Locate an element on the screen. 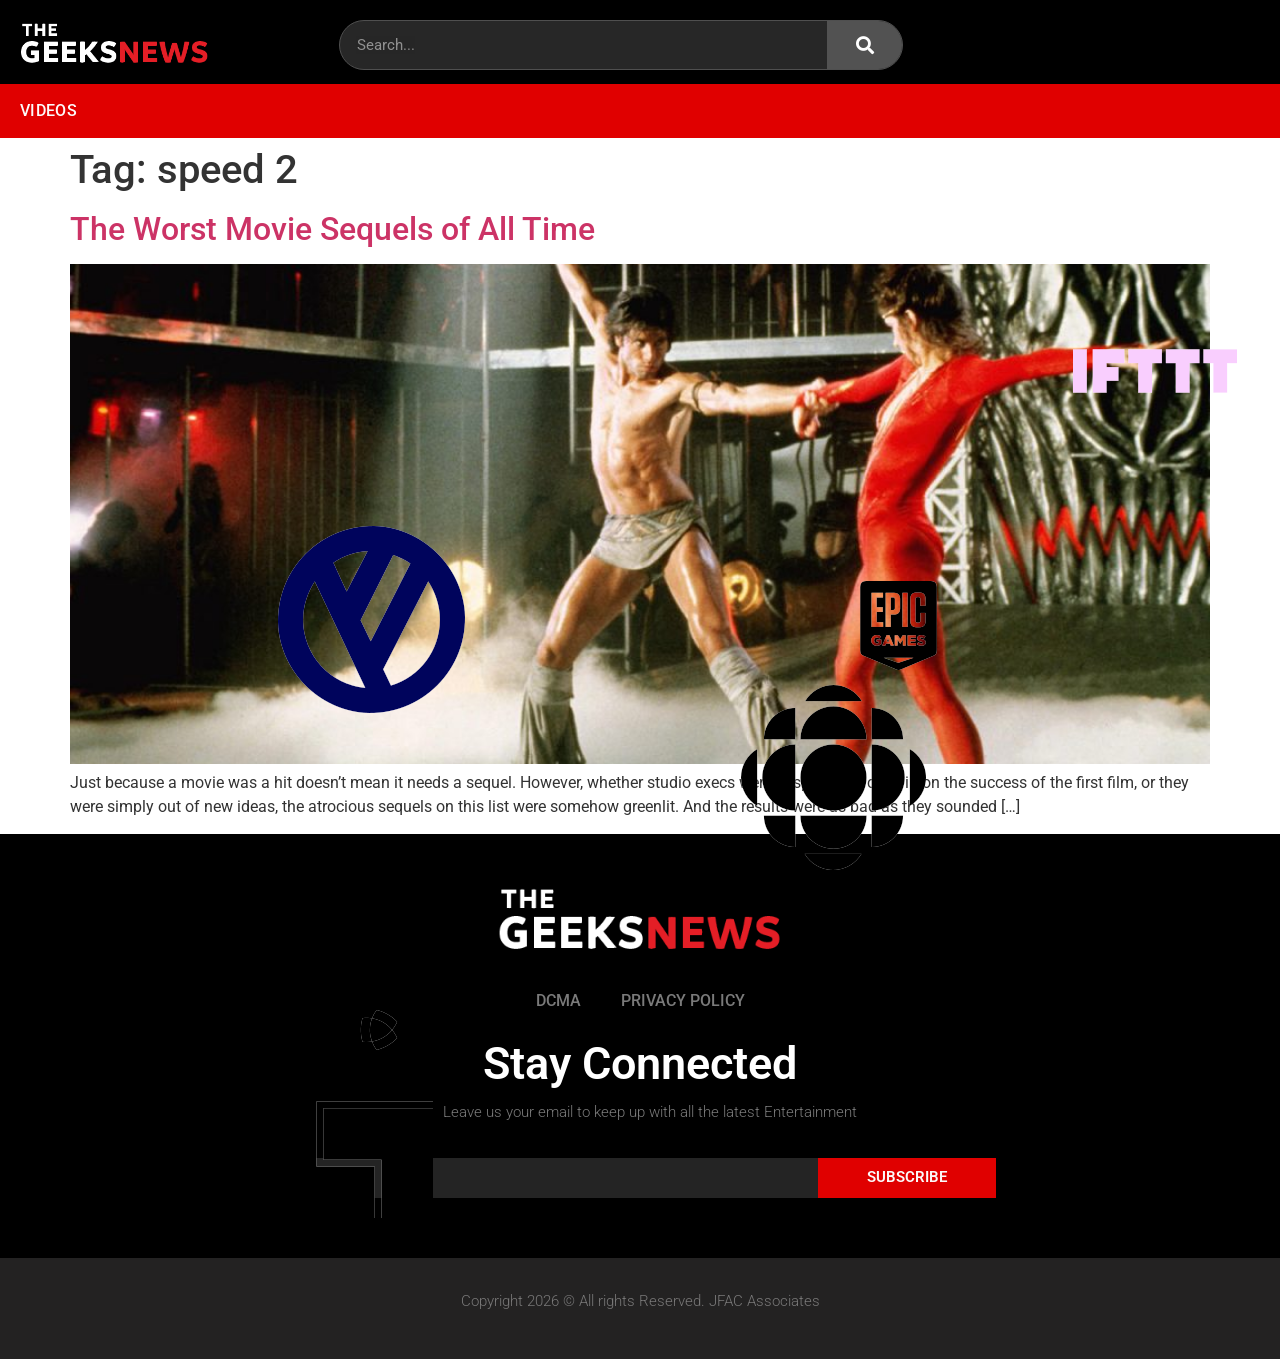 The image size is (1280, 1359). fozzy hosting service logo is located at coordinates (371, 619).